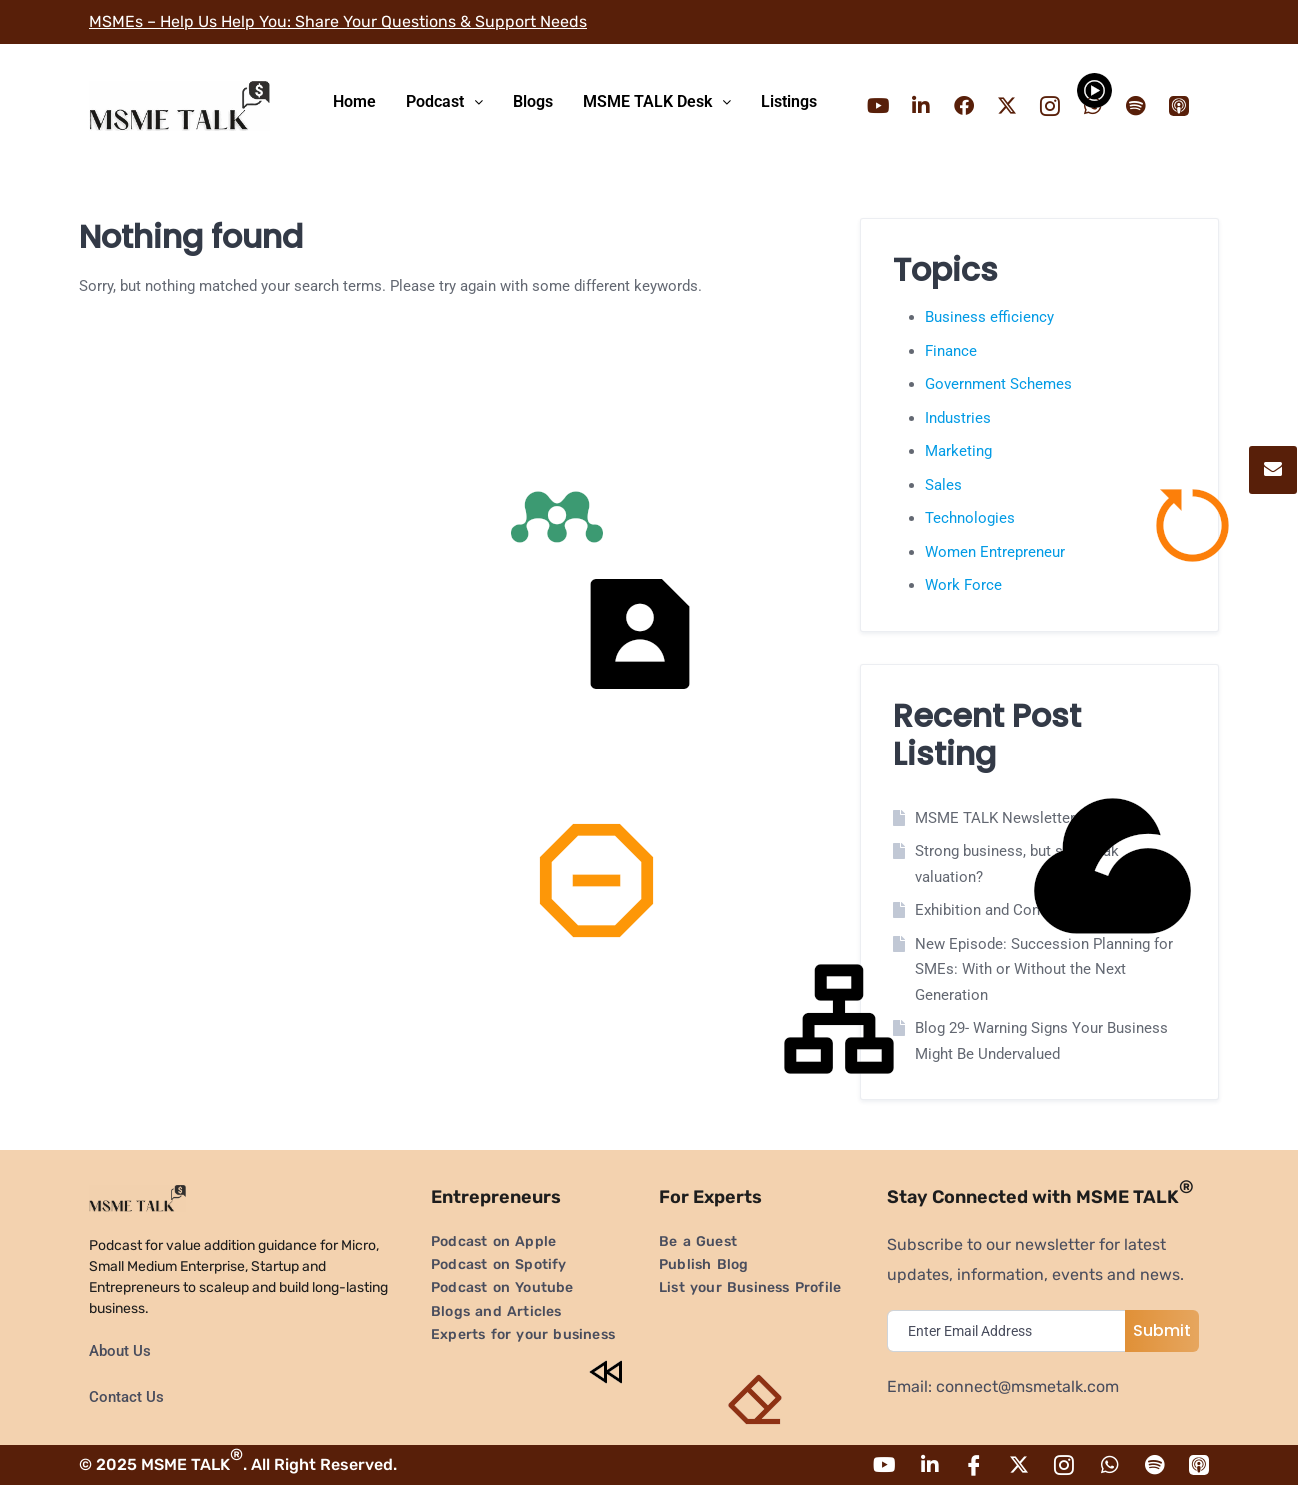 The width and height of the screenshot is (1298, 1485). What do you see at coordinates (1192, 525) in the screenshot?
I see `reset or refresh to original state` at bounding box center [1192, 525].